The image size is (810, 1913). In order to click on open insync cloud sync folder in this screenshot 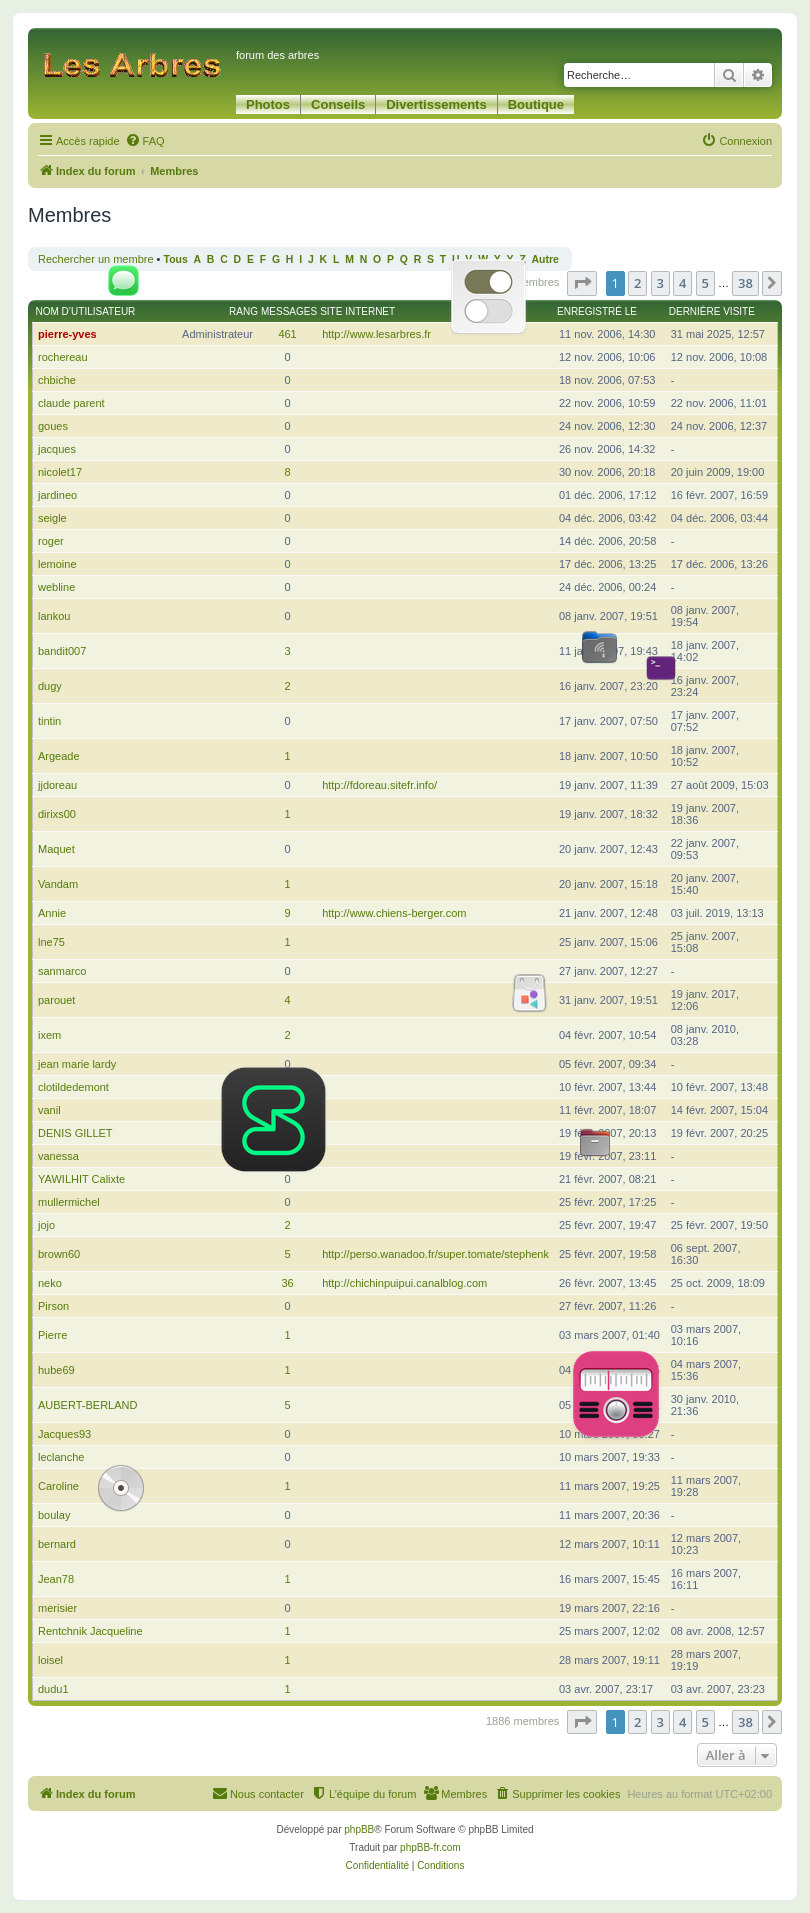, I will do `click(599, 646)`.